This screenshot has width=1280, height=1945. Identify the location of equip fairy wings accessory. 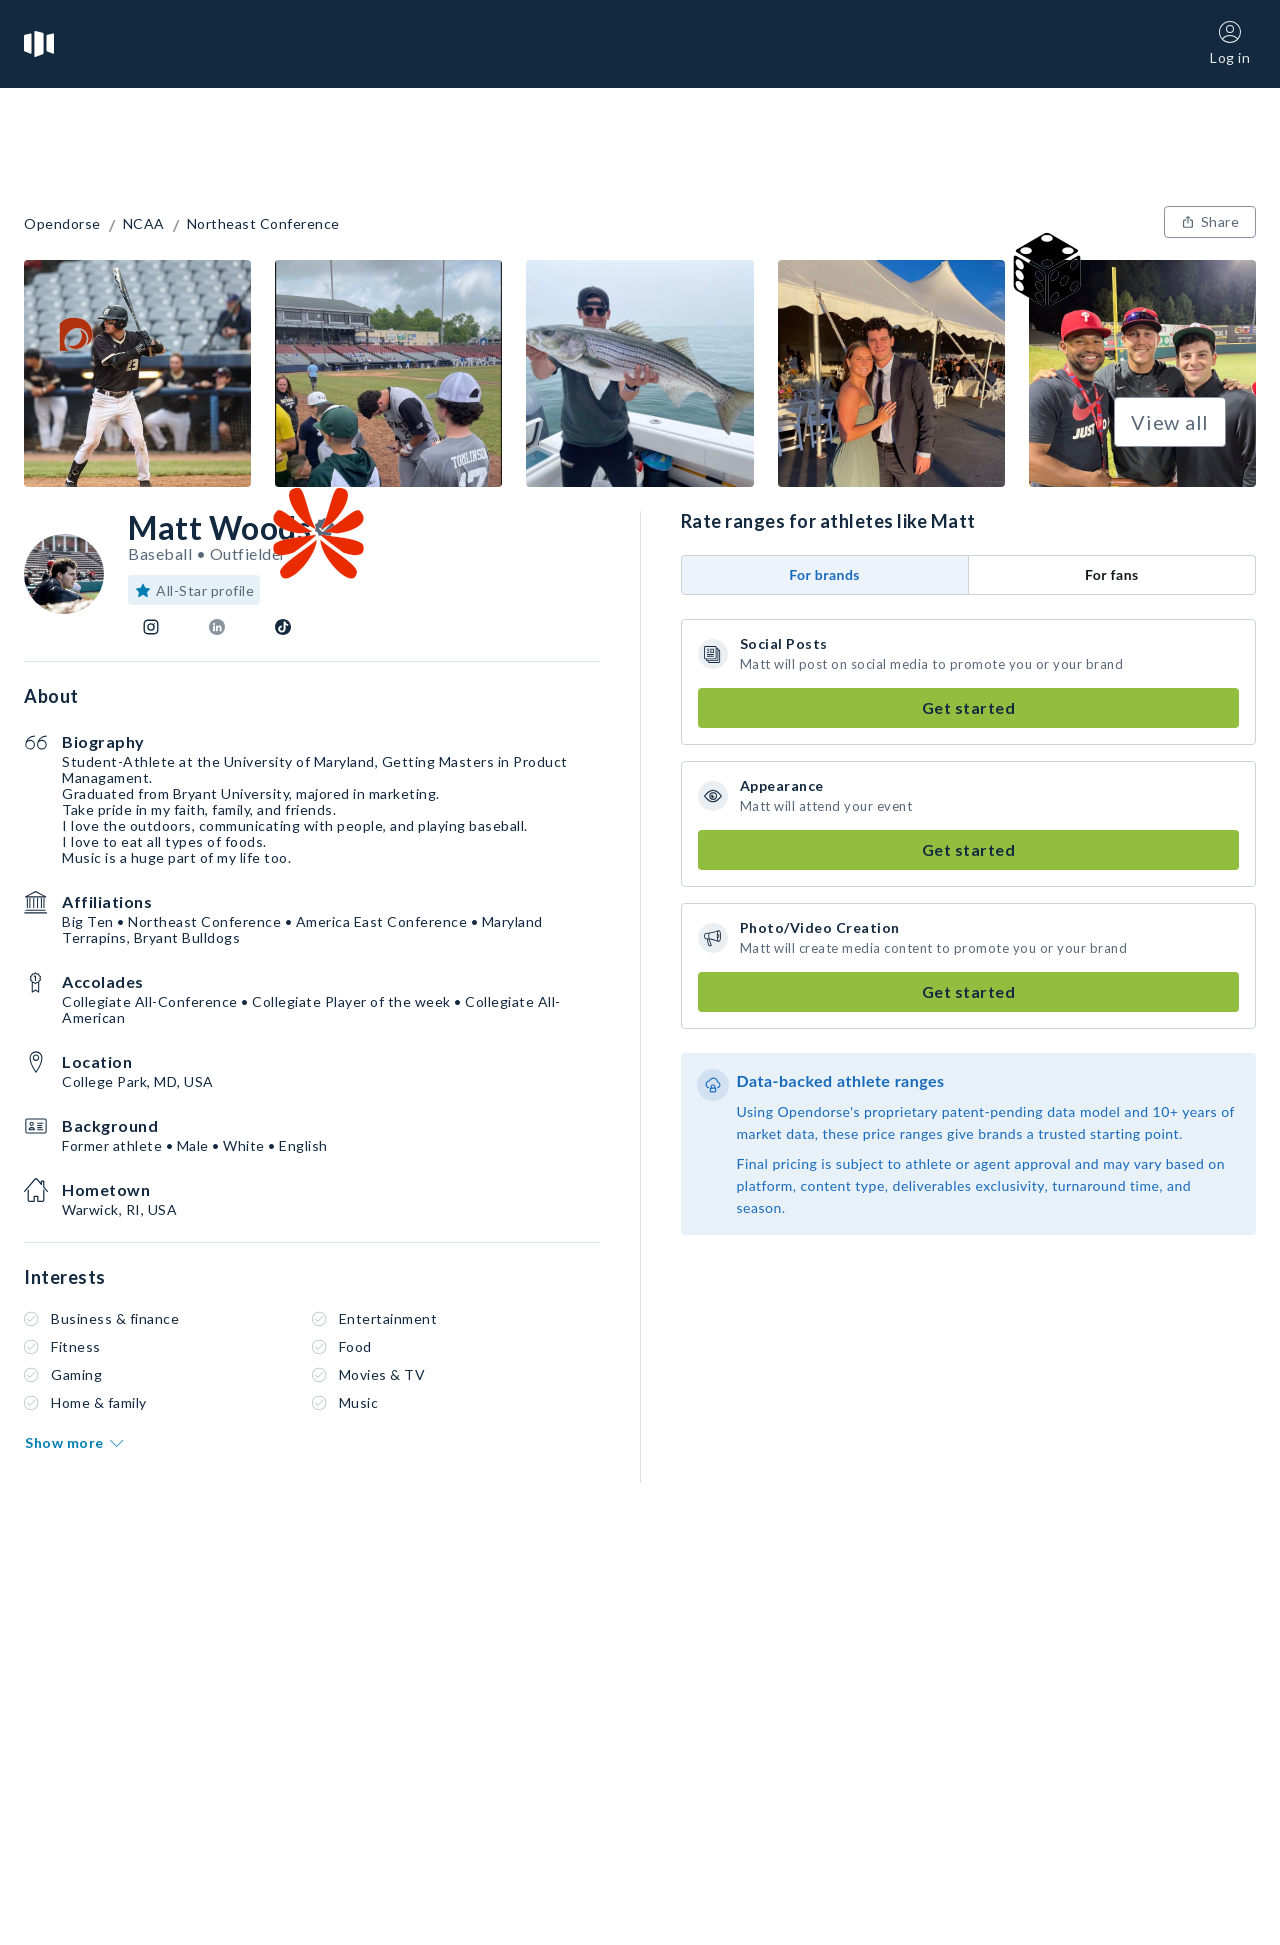
(318, 532).